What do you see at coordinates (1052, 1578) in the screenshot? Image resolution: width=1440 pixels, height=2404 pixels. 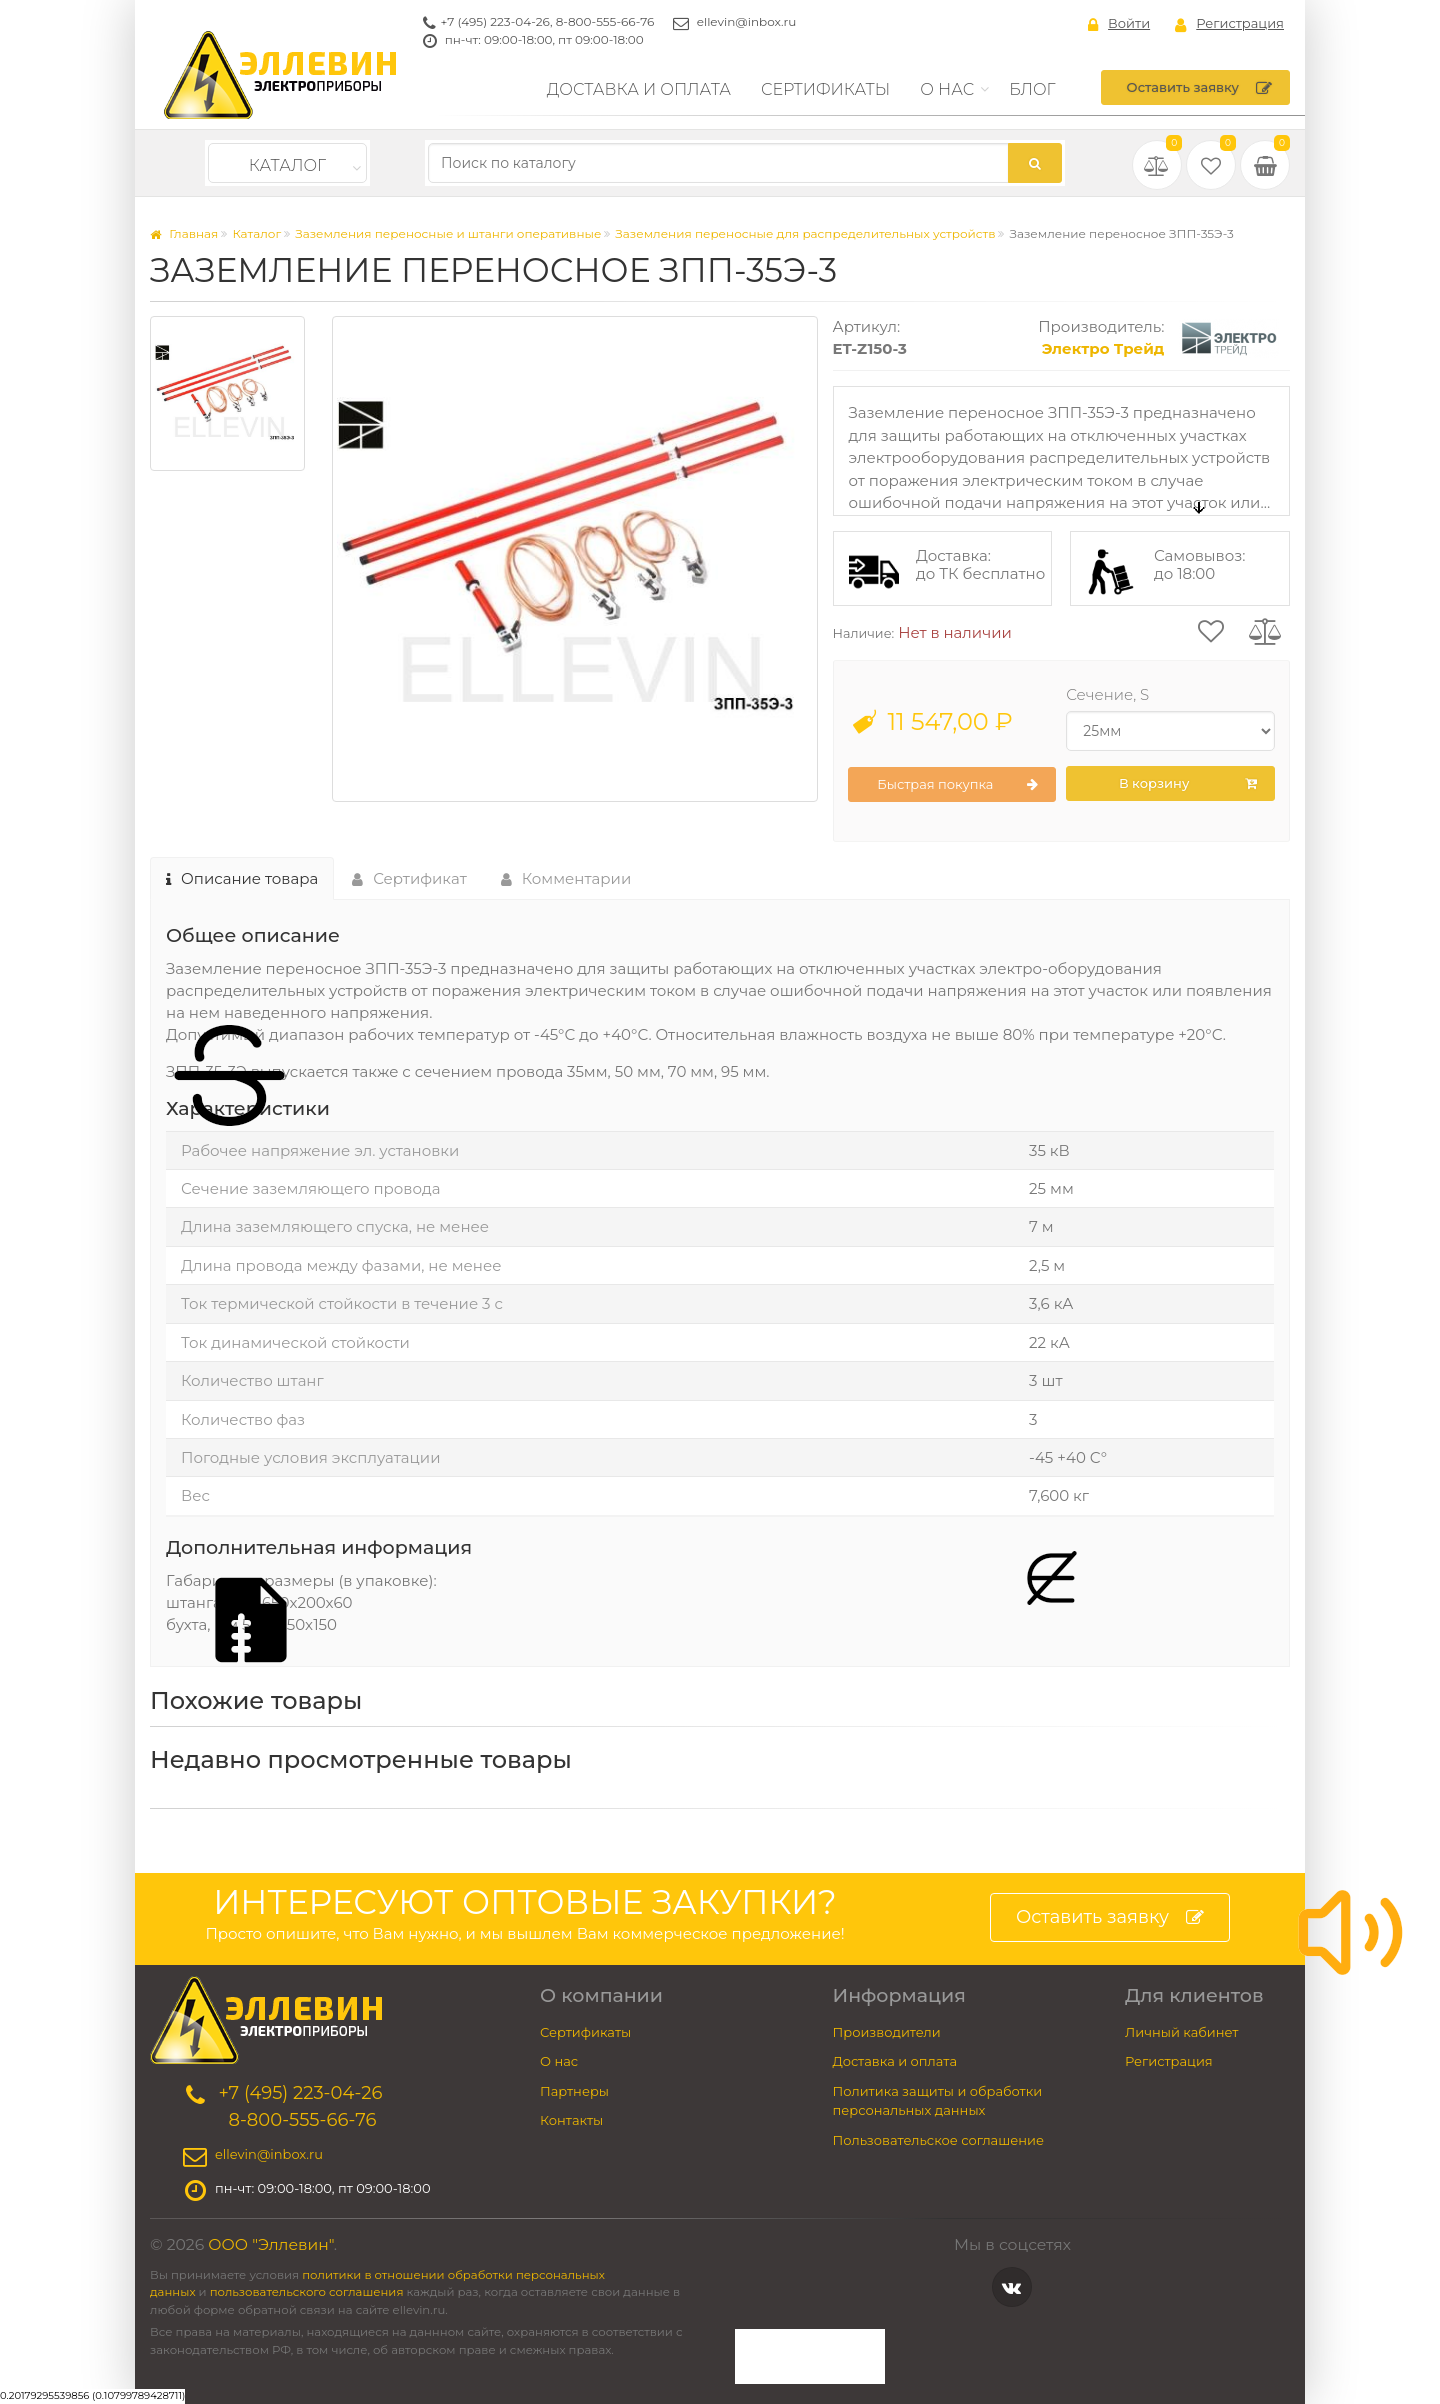 I see `indicates item is not part of a set or group` at bounding box center [1052, 1578].